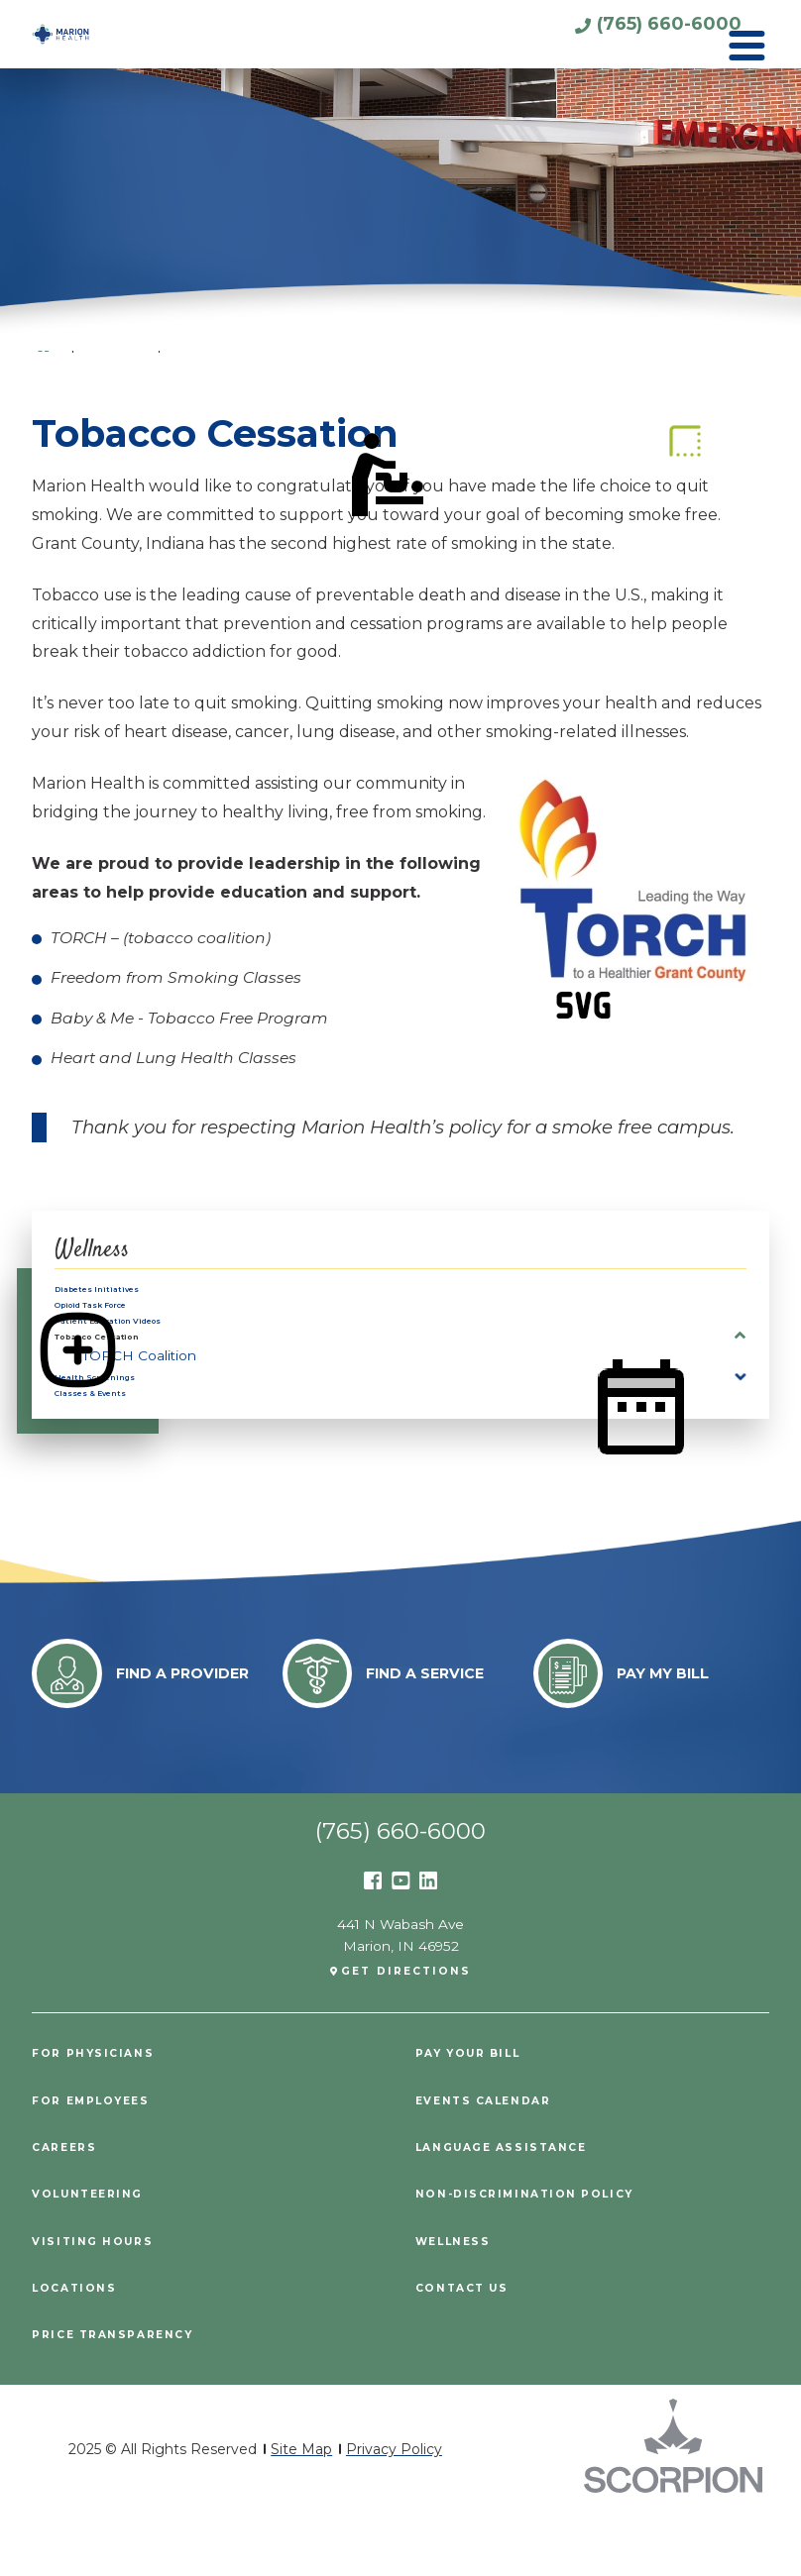  What do you see at coordinates (641, 1407) in the screenshot?
I see `select a date range` at bounding box center [641, 1407].